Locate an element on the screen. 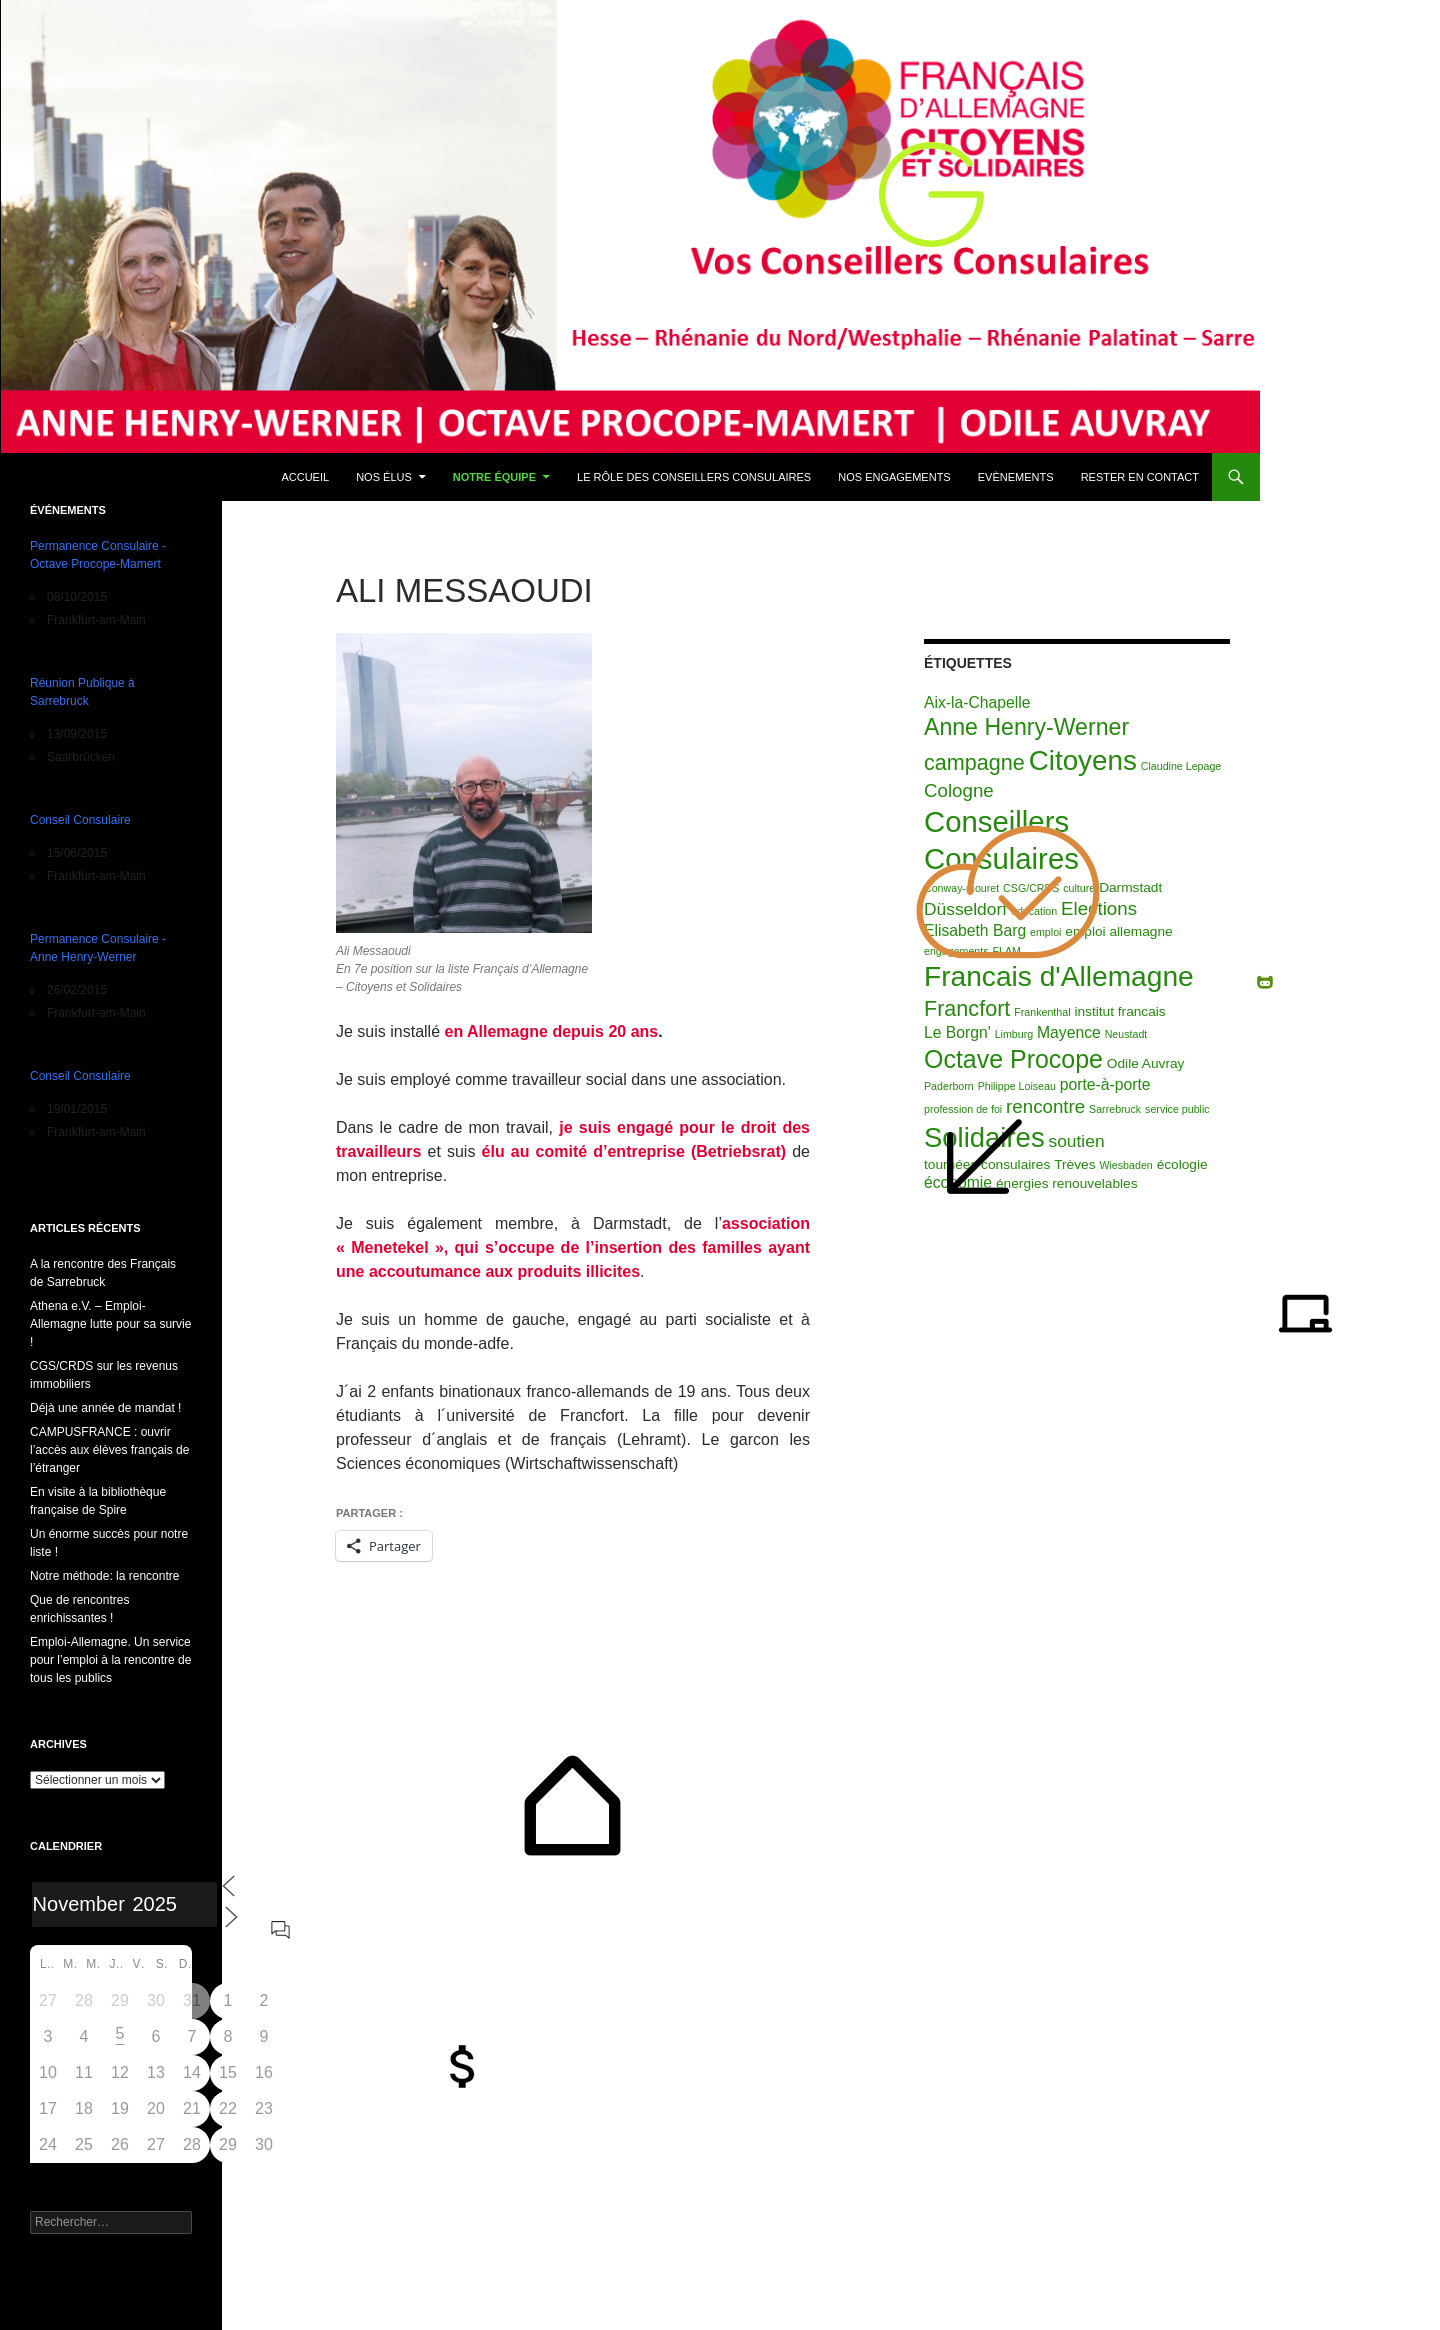 Image resolution: width=1440 pixels, height=2330 pixels. navigate to home screen is located at coordinates (572, 1807).